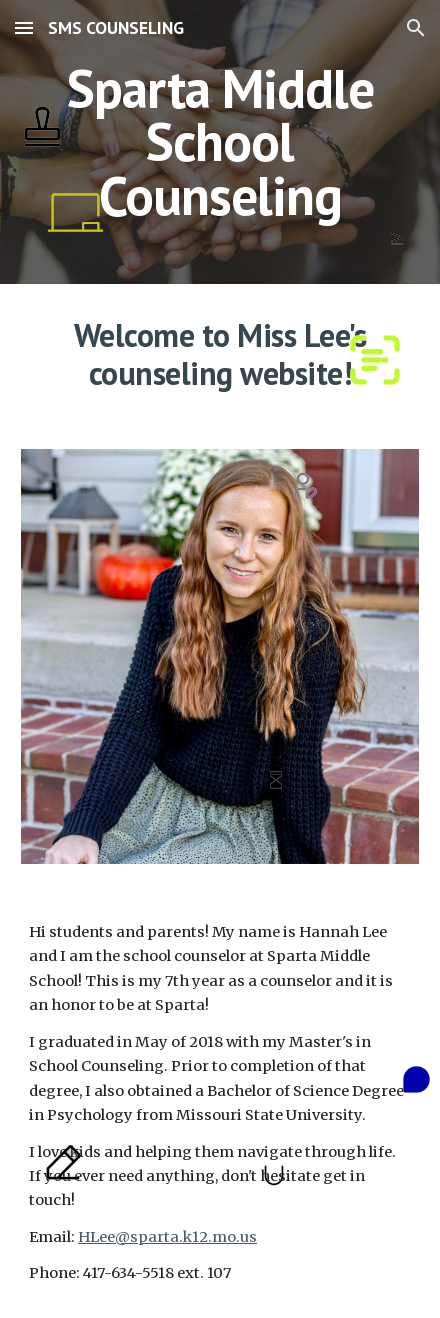 This screenshot has height=1318, width=440. What do you see at coordinates (397, 239) in the screenshot?
I see `greater than or equal to comparison operator` at bounding box center [397, 239].